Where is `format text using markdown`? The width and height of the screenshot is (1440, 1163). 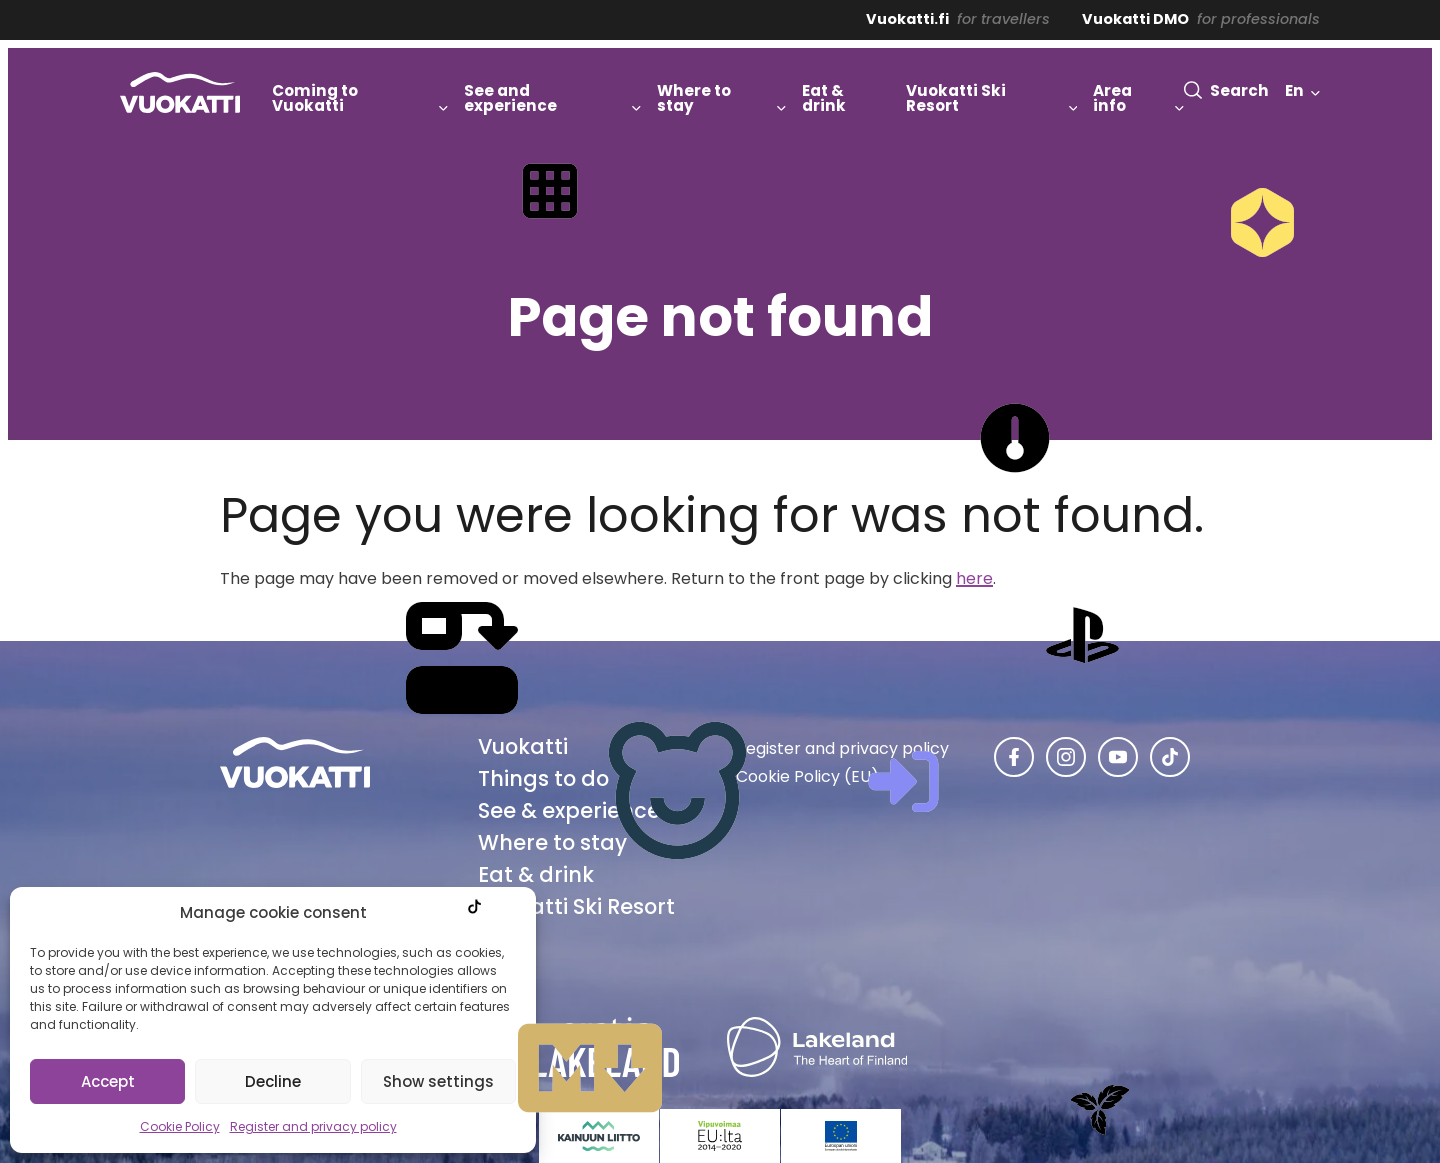 format text using markdown is located at coordinates (590, 1068).